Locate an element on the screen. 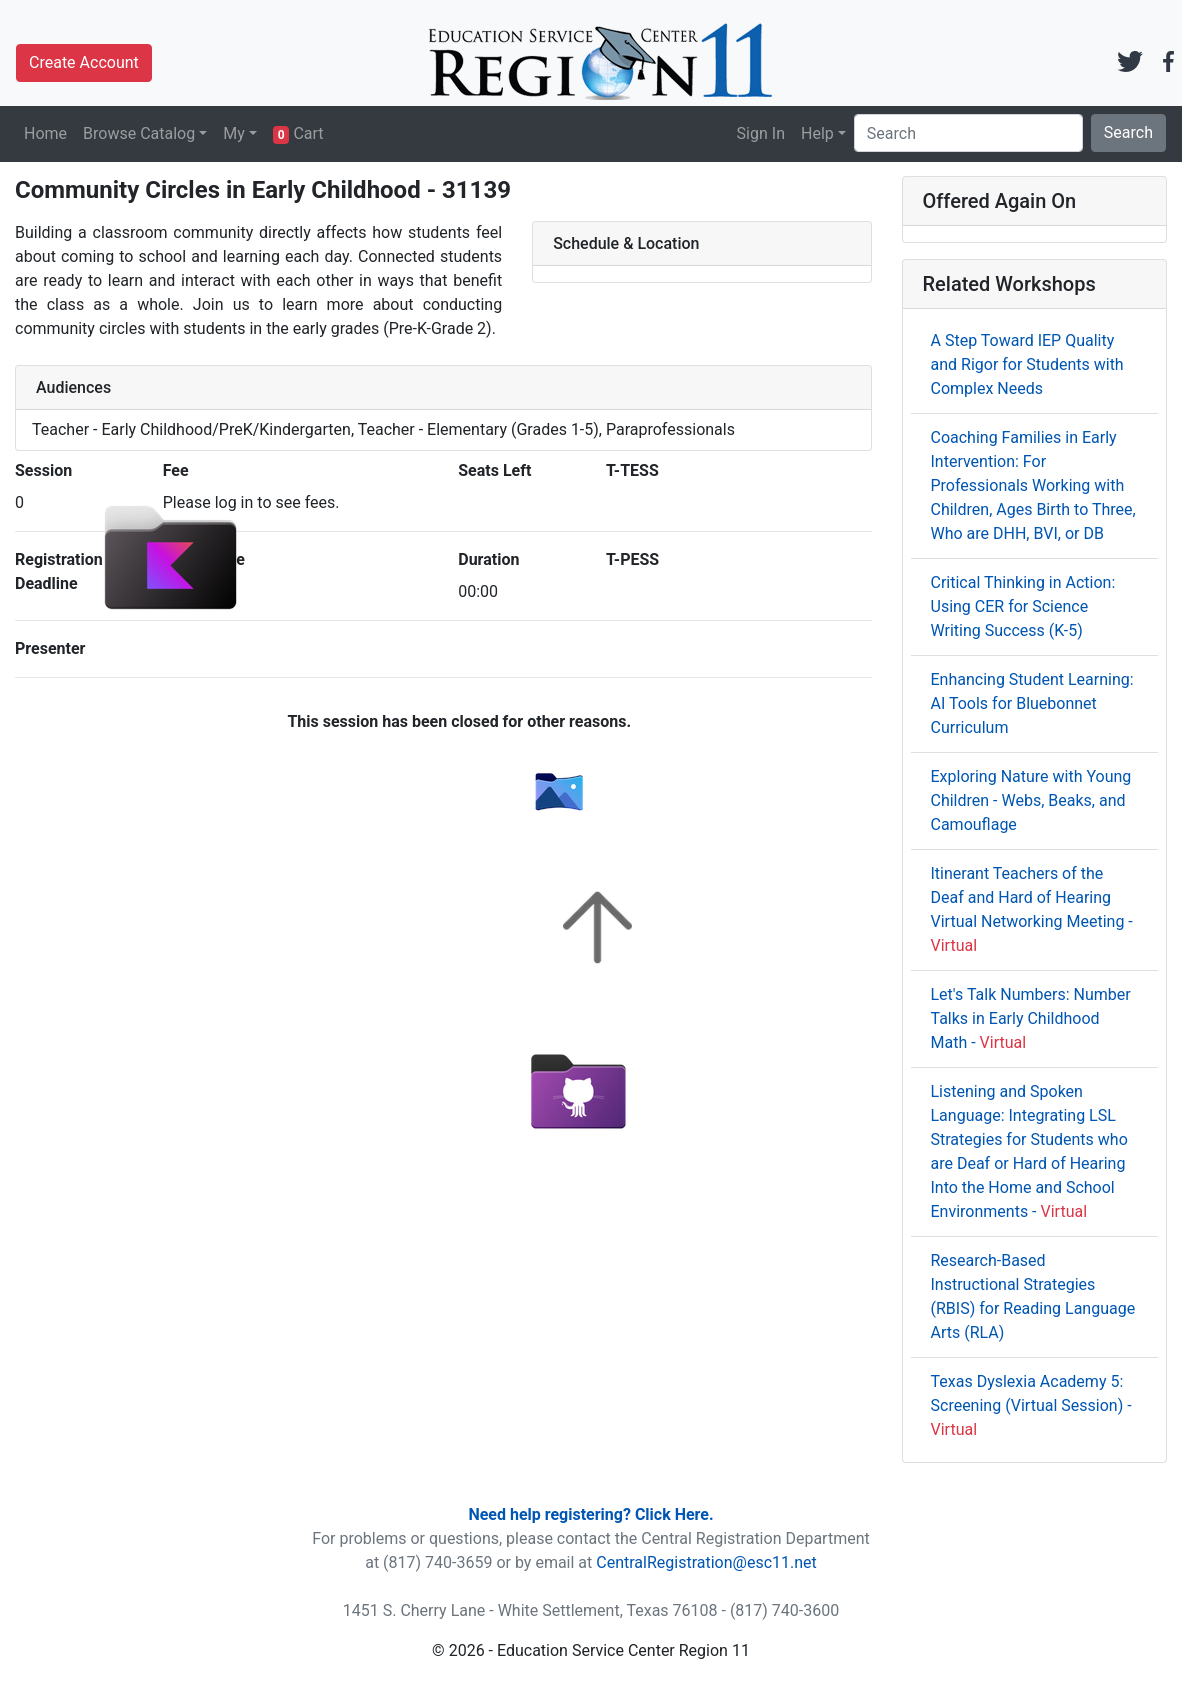 The image size is (1182, 1699). open github repository folder is located at coordinates (578, 1094).